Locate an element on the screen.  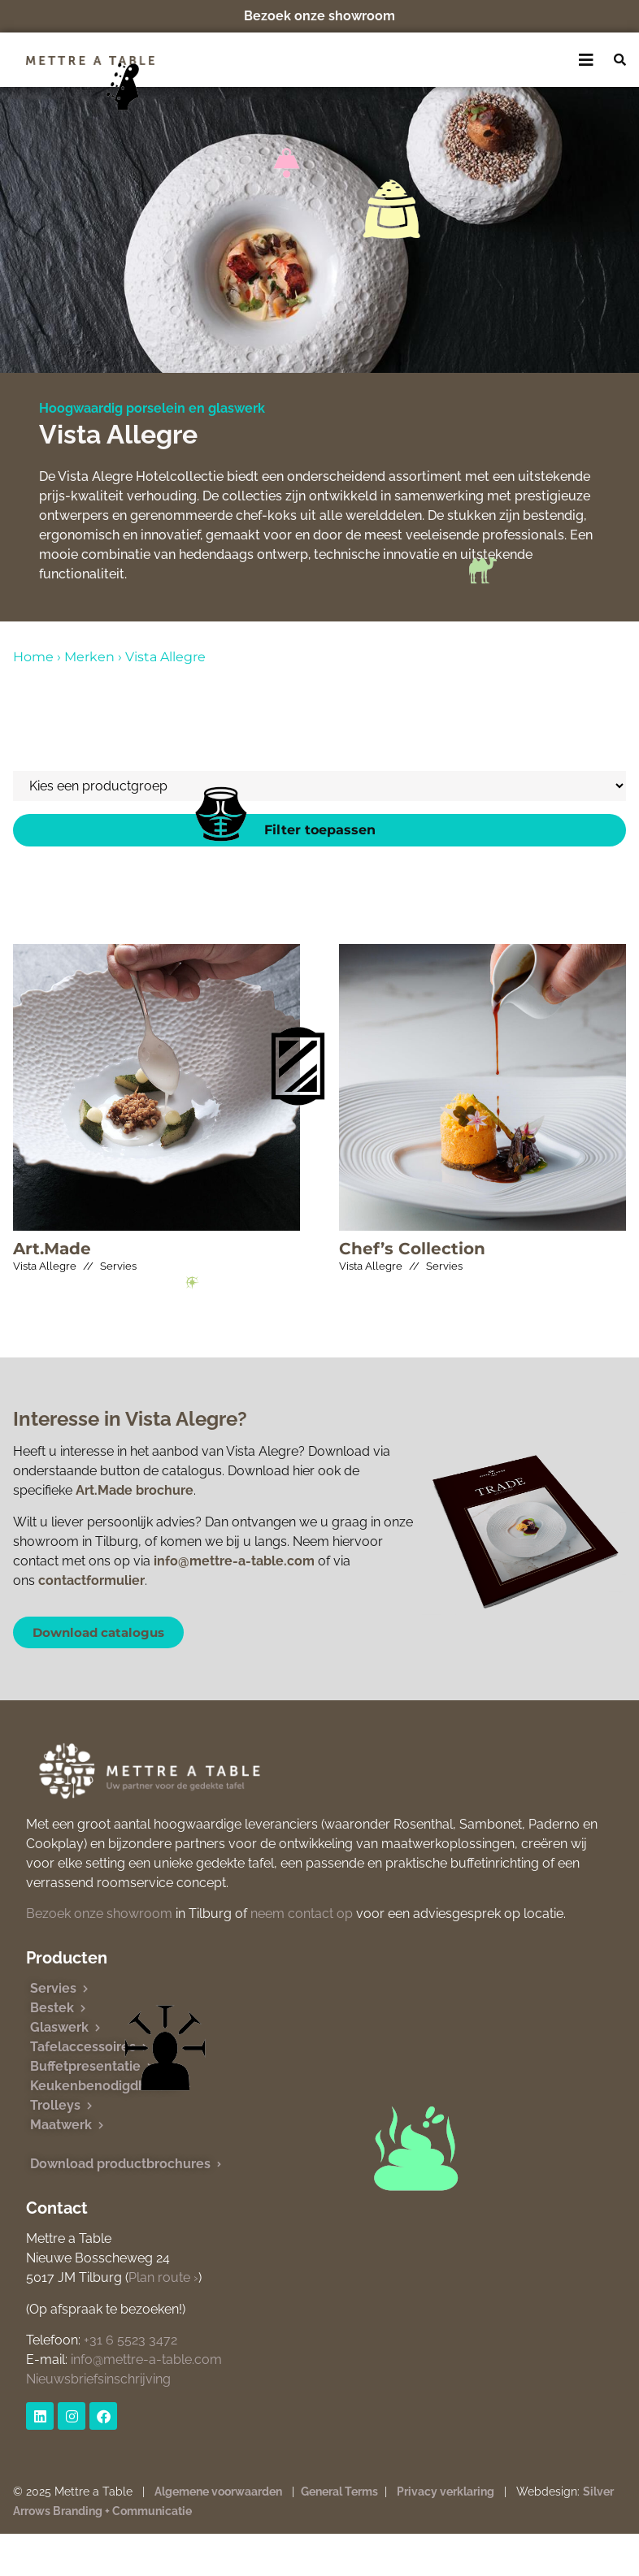
indicates a powder or ingredient item in inventory is located at coordinates (391, 207).